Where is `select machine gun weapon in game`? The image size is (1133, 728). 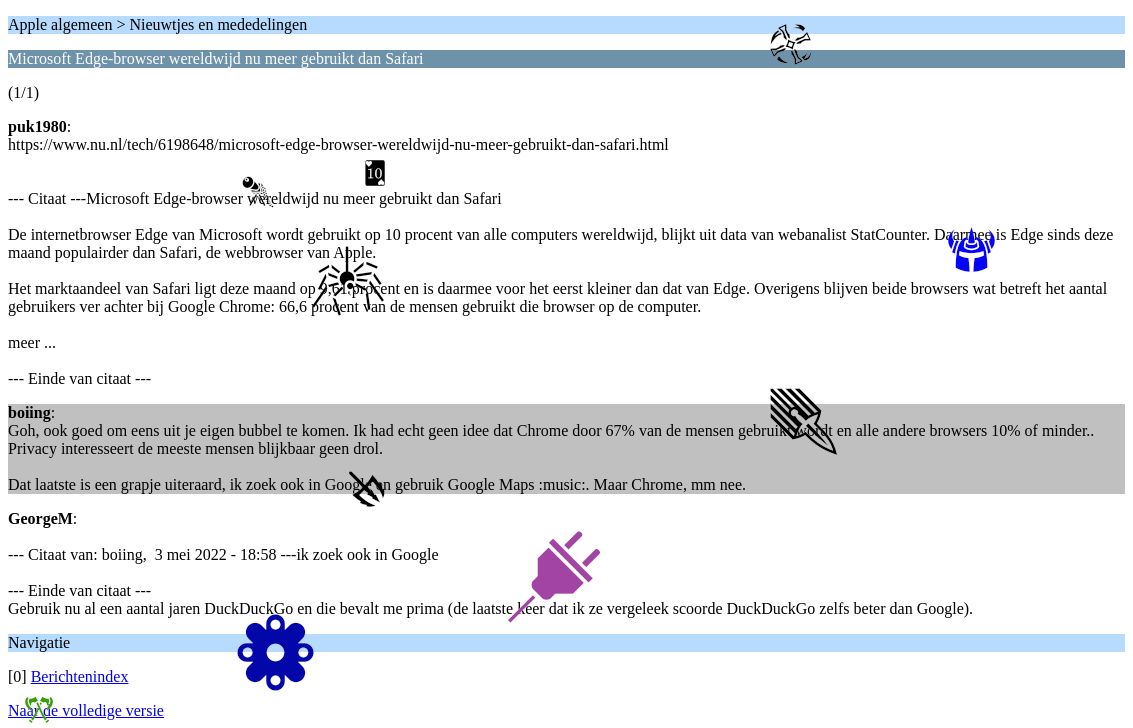 select machine gun weapon in game is located at coordinates (258, 192).